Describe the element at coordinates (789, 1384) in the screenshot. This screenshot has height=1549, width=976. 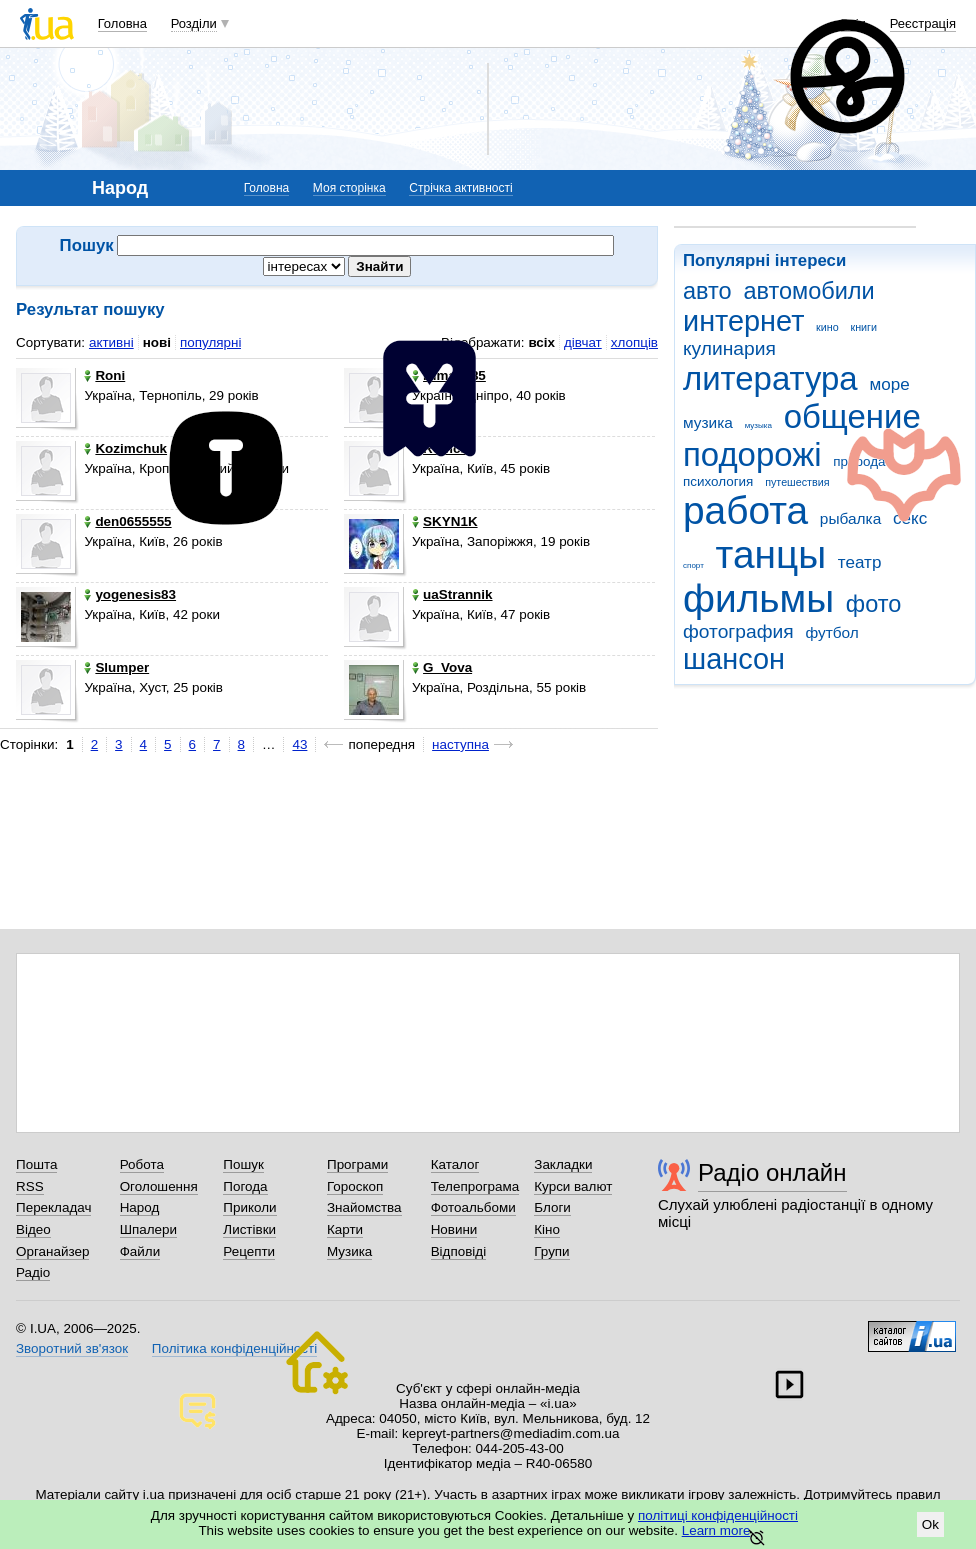
I see `start a slideshow presentation` at that location.